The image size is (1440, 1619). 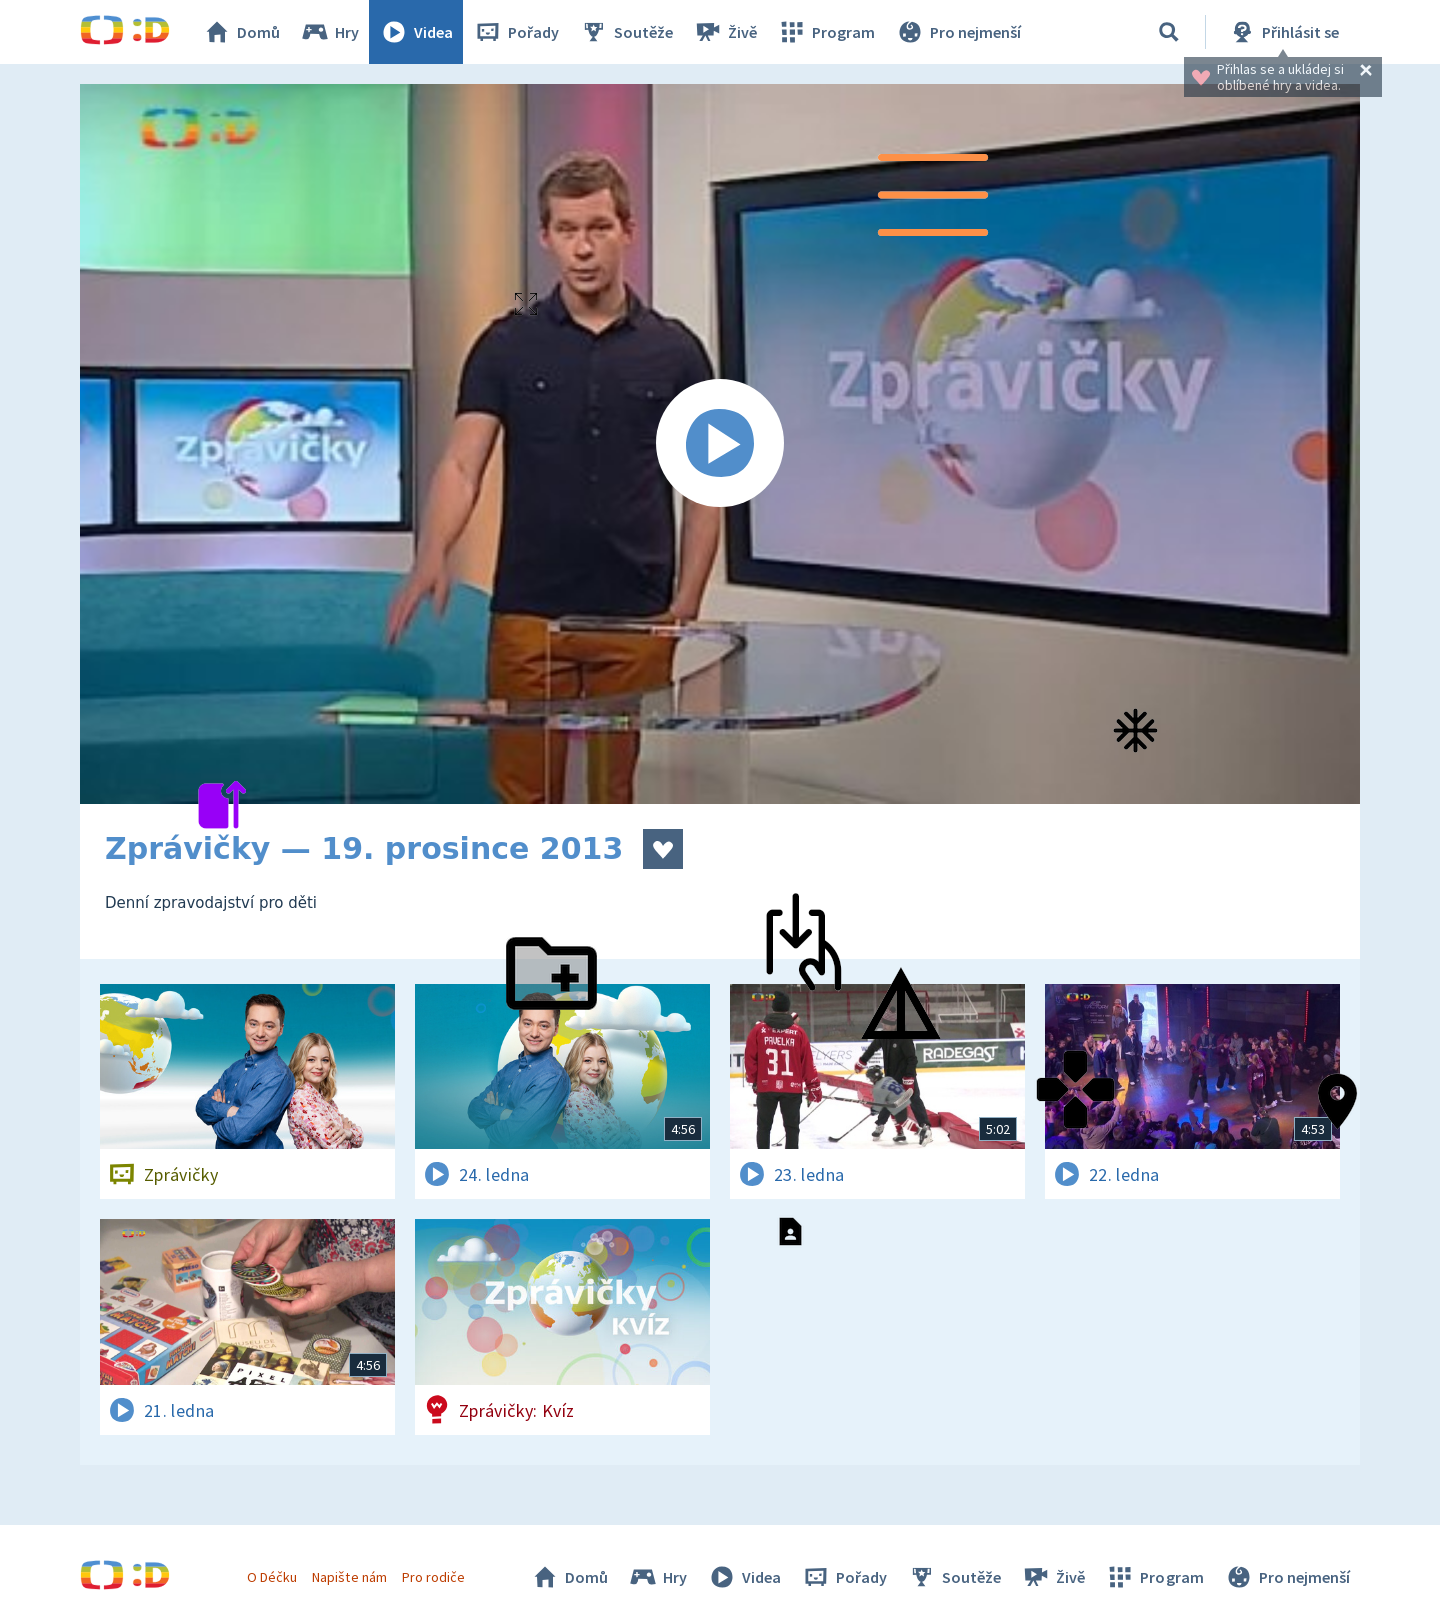 What do you see at coordinates (1337, 1101) in the screenshot?
I see `view current location on map` at bounding box center [1337, 1101].